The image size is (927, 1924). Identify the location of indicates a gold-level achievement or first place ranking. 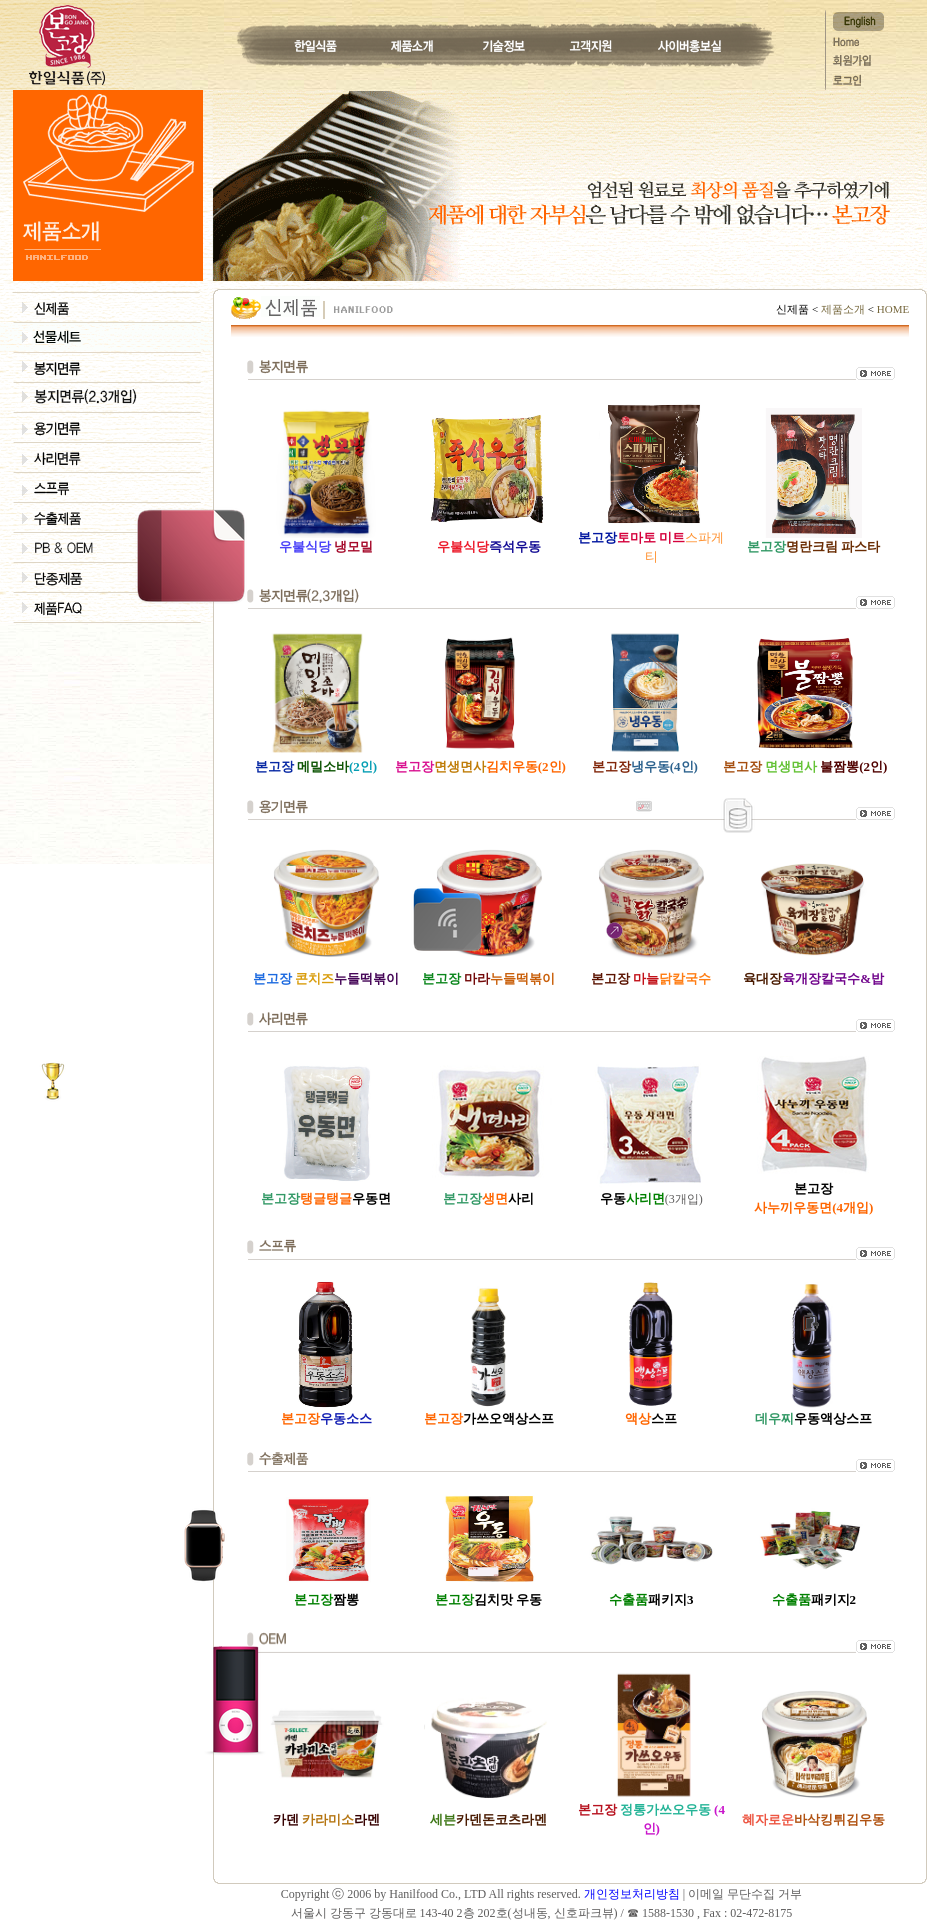
(54, 1081).